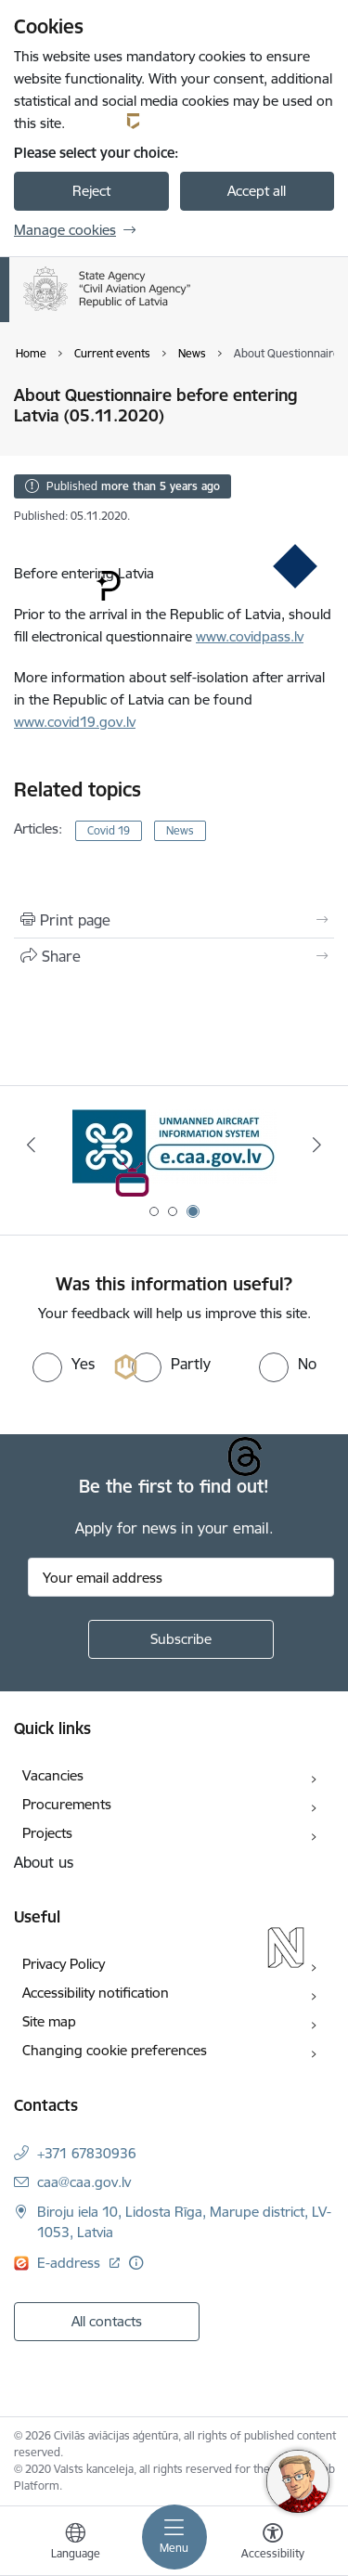  Describe the element at coordinates (109, 586) in the screenshot. I see `paddle payment platform logo` at that location.